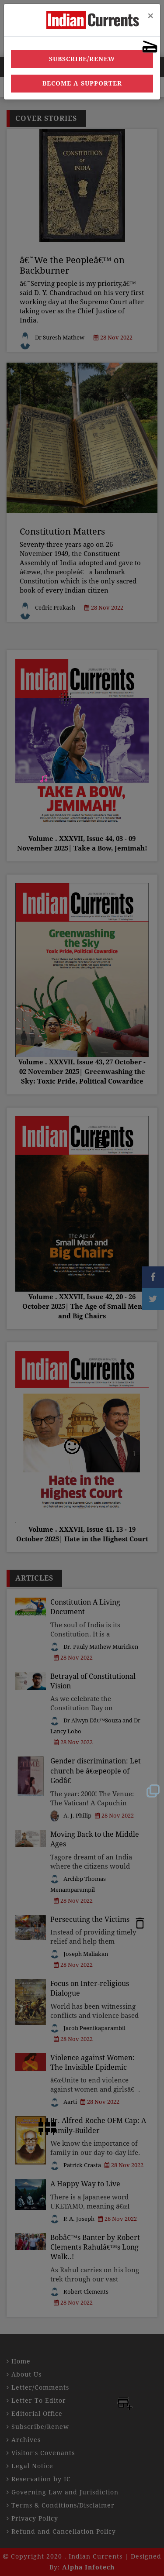  What do you see at coordinates (150, 46) in the screenshot?
I see `scan a document` at bounding box center [150, 46].